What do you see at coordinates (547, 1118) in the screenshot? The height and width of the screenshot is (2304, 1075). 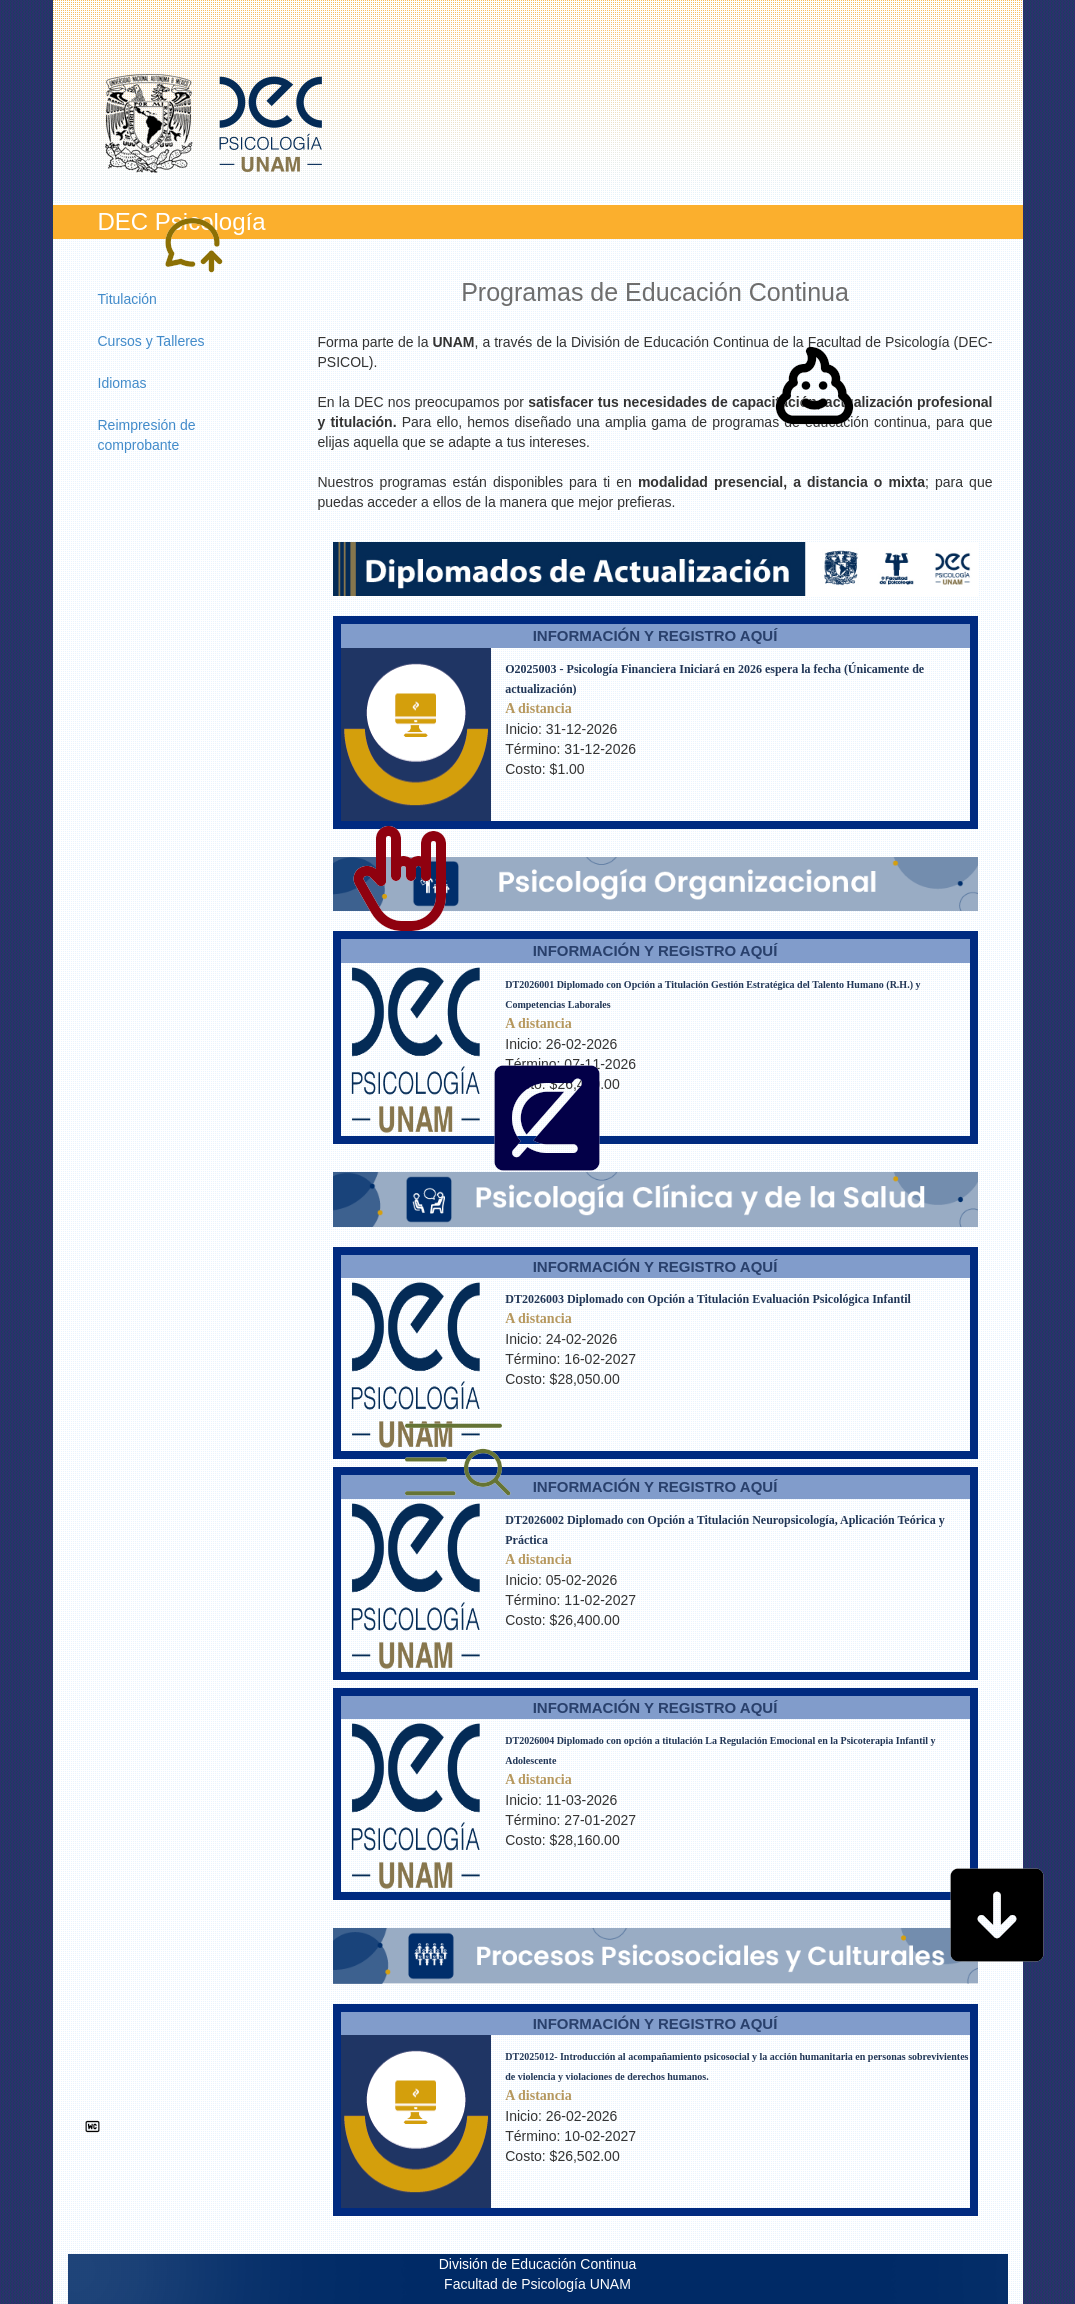 I see `indicates a "not subset of" mathematical relationship` at bounding box center [547, 1118].